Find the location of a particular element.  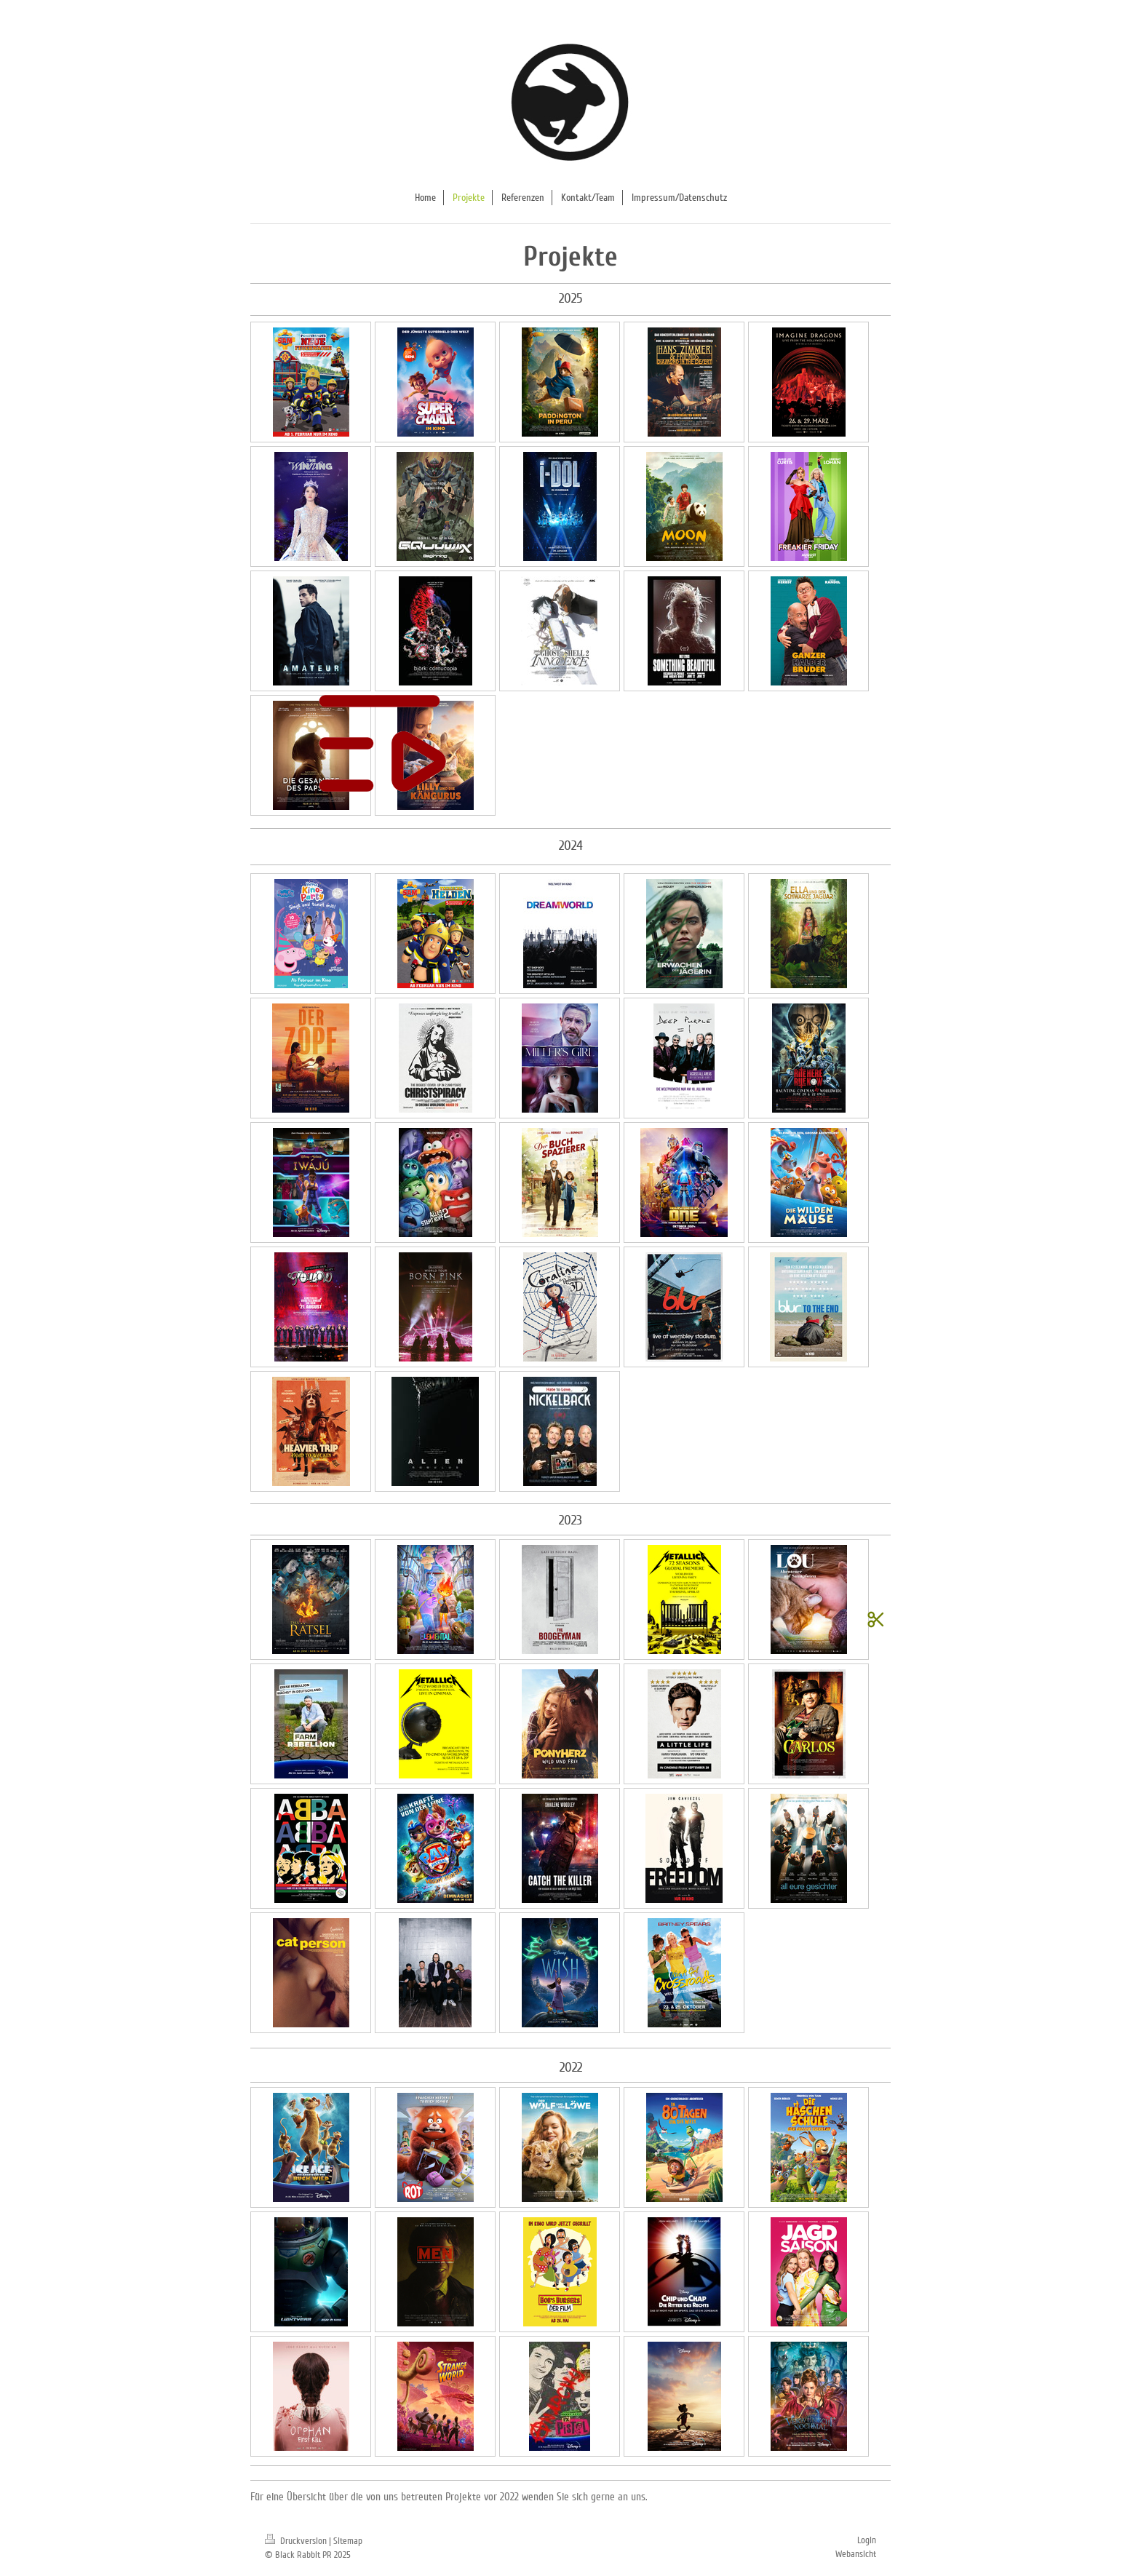

cut selected content is located at coordinates (876, 1619).